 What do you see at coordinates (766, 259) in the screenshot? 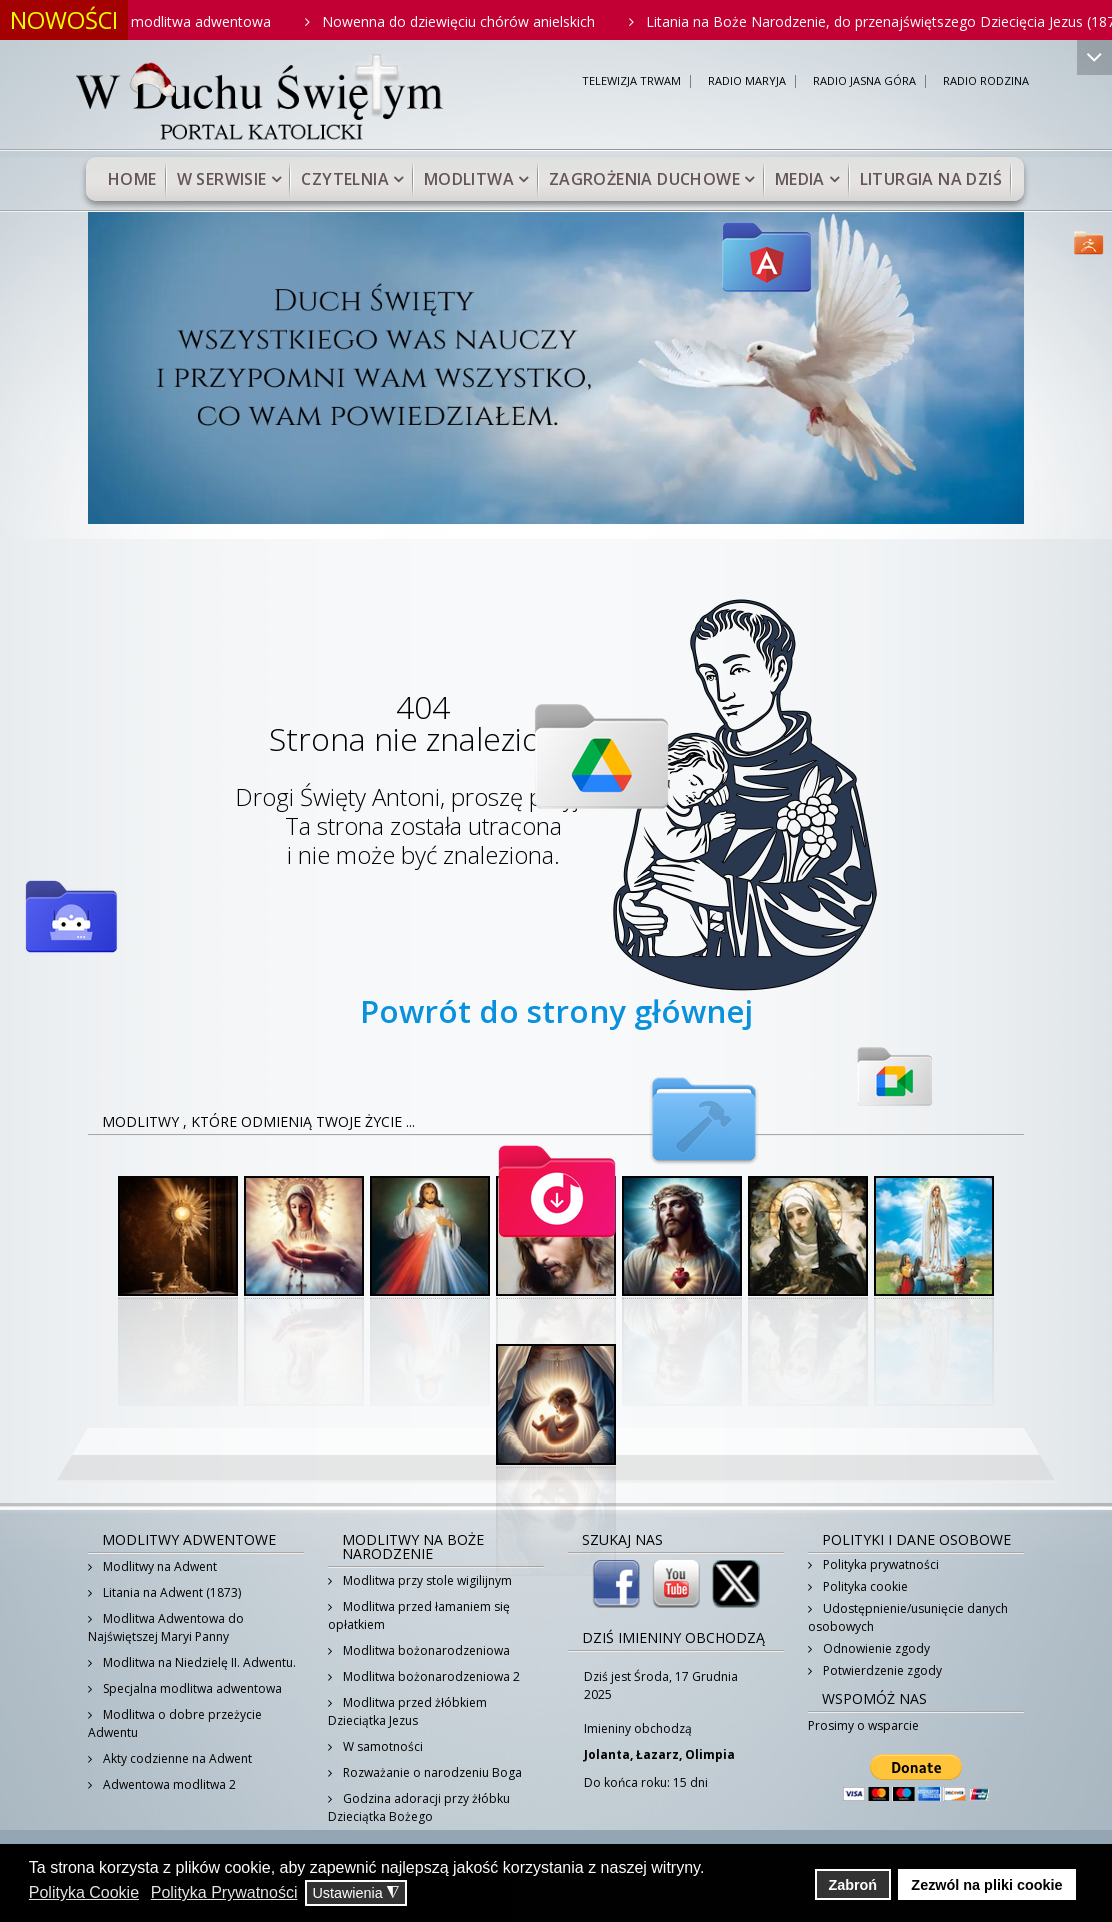
I see `open folder containing Angular project files` at bounding box center [766, 259].